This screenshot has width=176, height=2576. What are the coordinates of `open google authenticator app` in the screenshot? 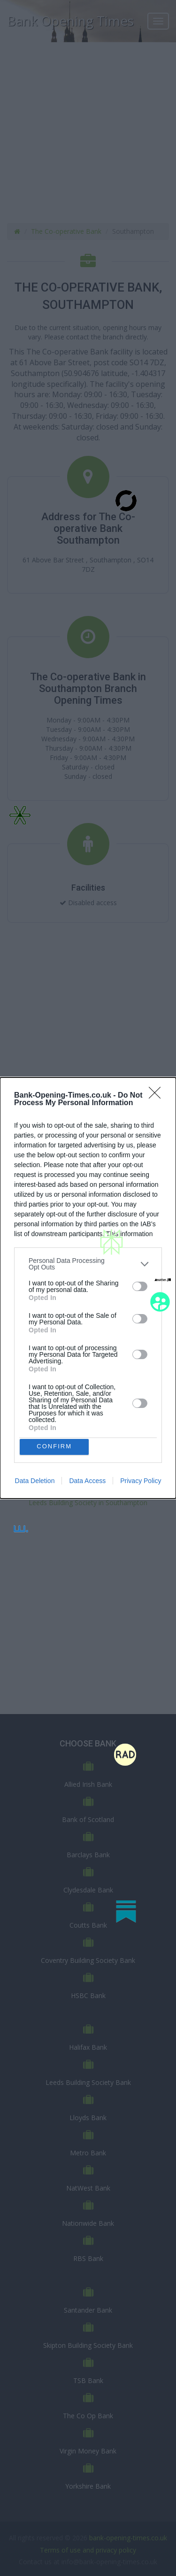 It's located at (20, 815).